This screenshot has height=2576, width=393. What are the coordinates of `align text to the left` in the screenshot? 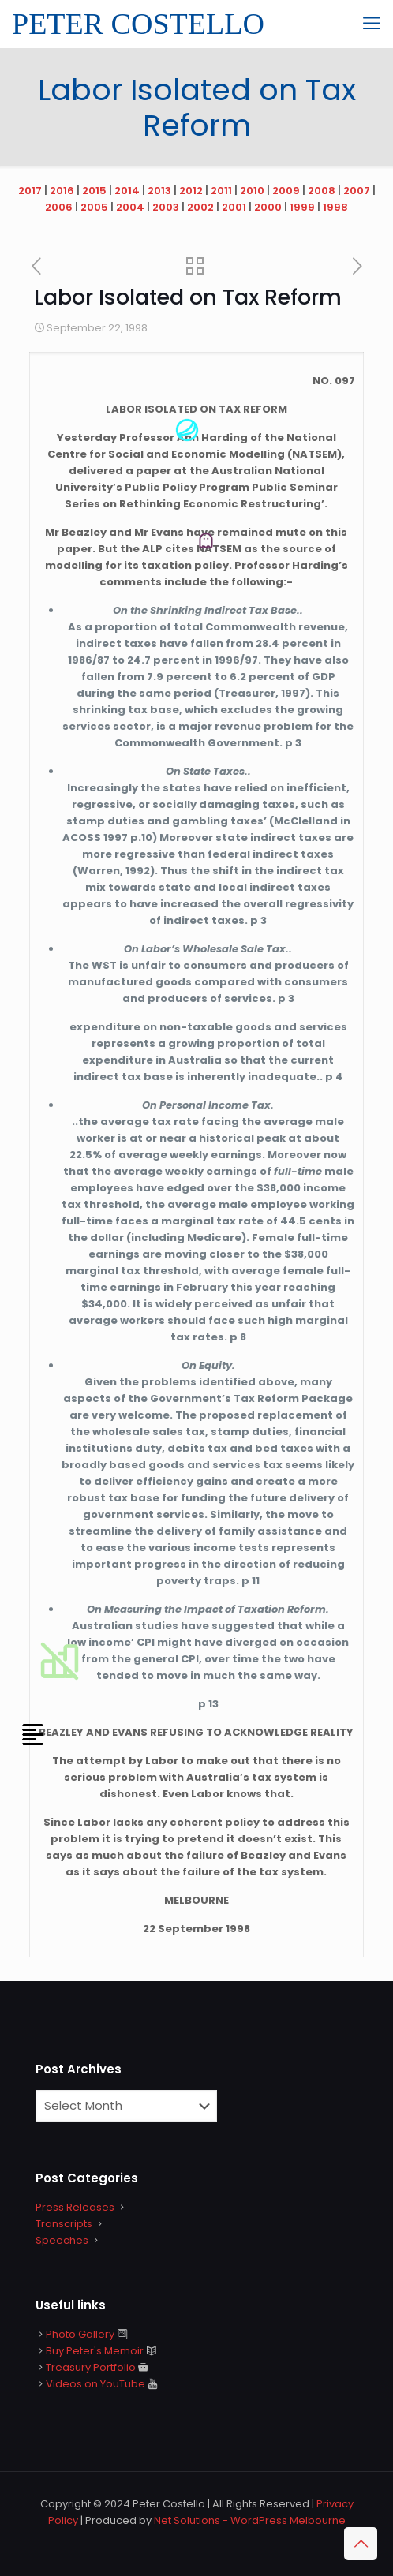 It's located at (32, 1734).